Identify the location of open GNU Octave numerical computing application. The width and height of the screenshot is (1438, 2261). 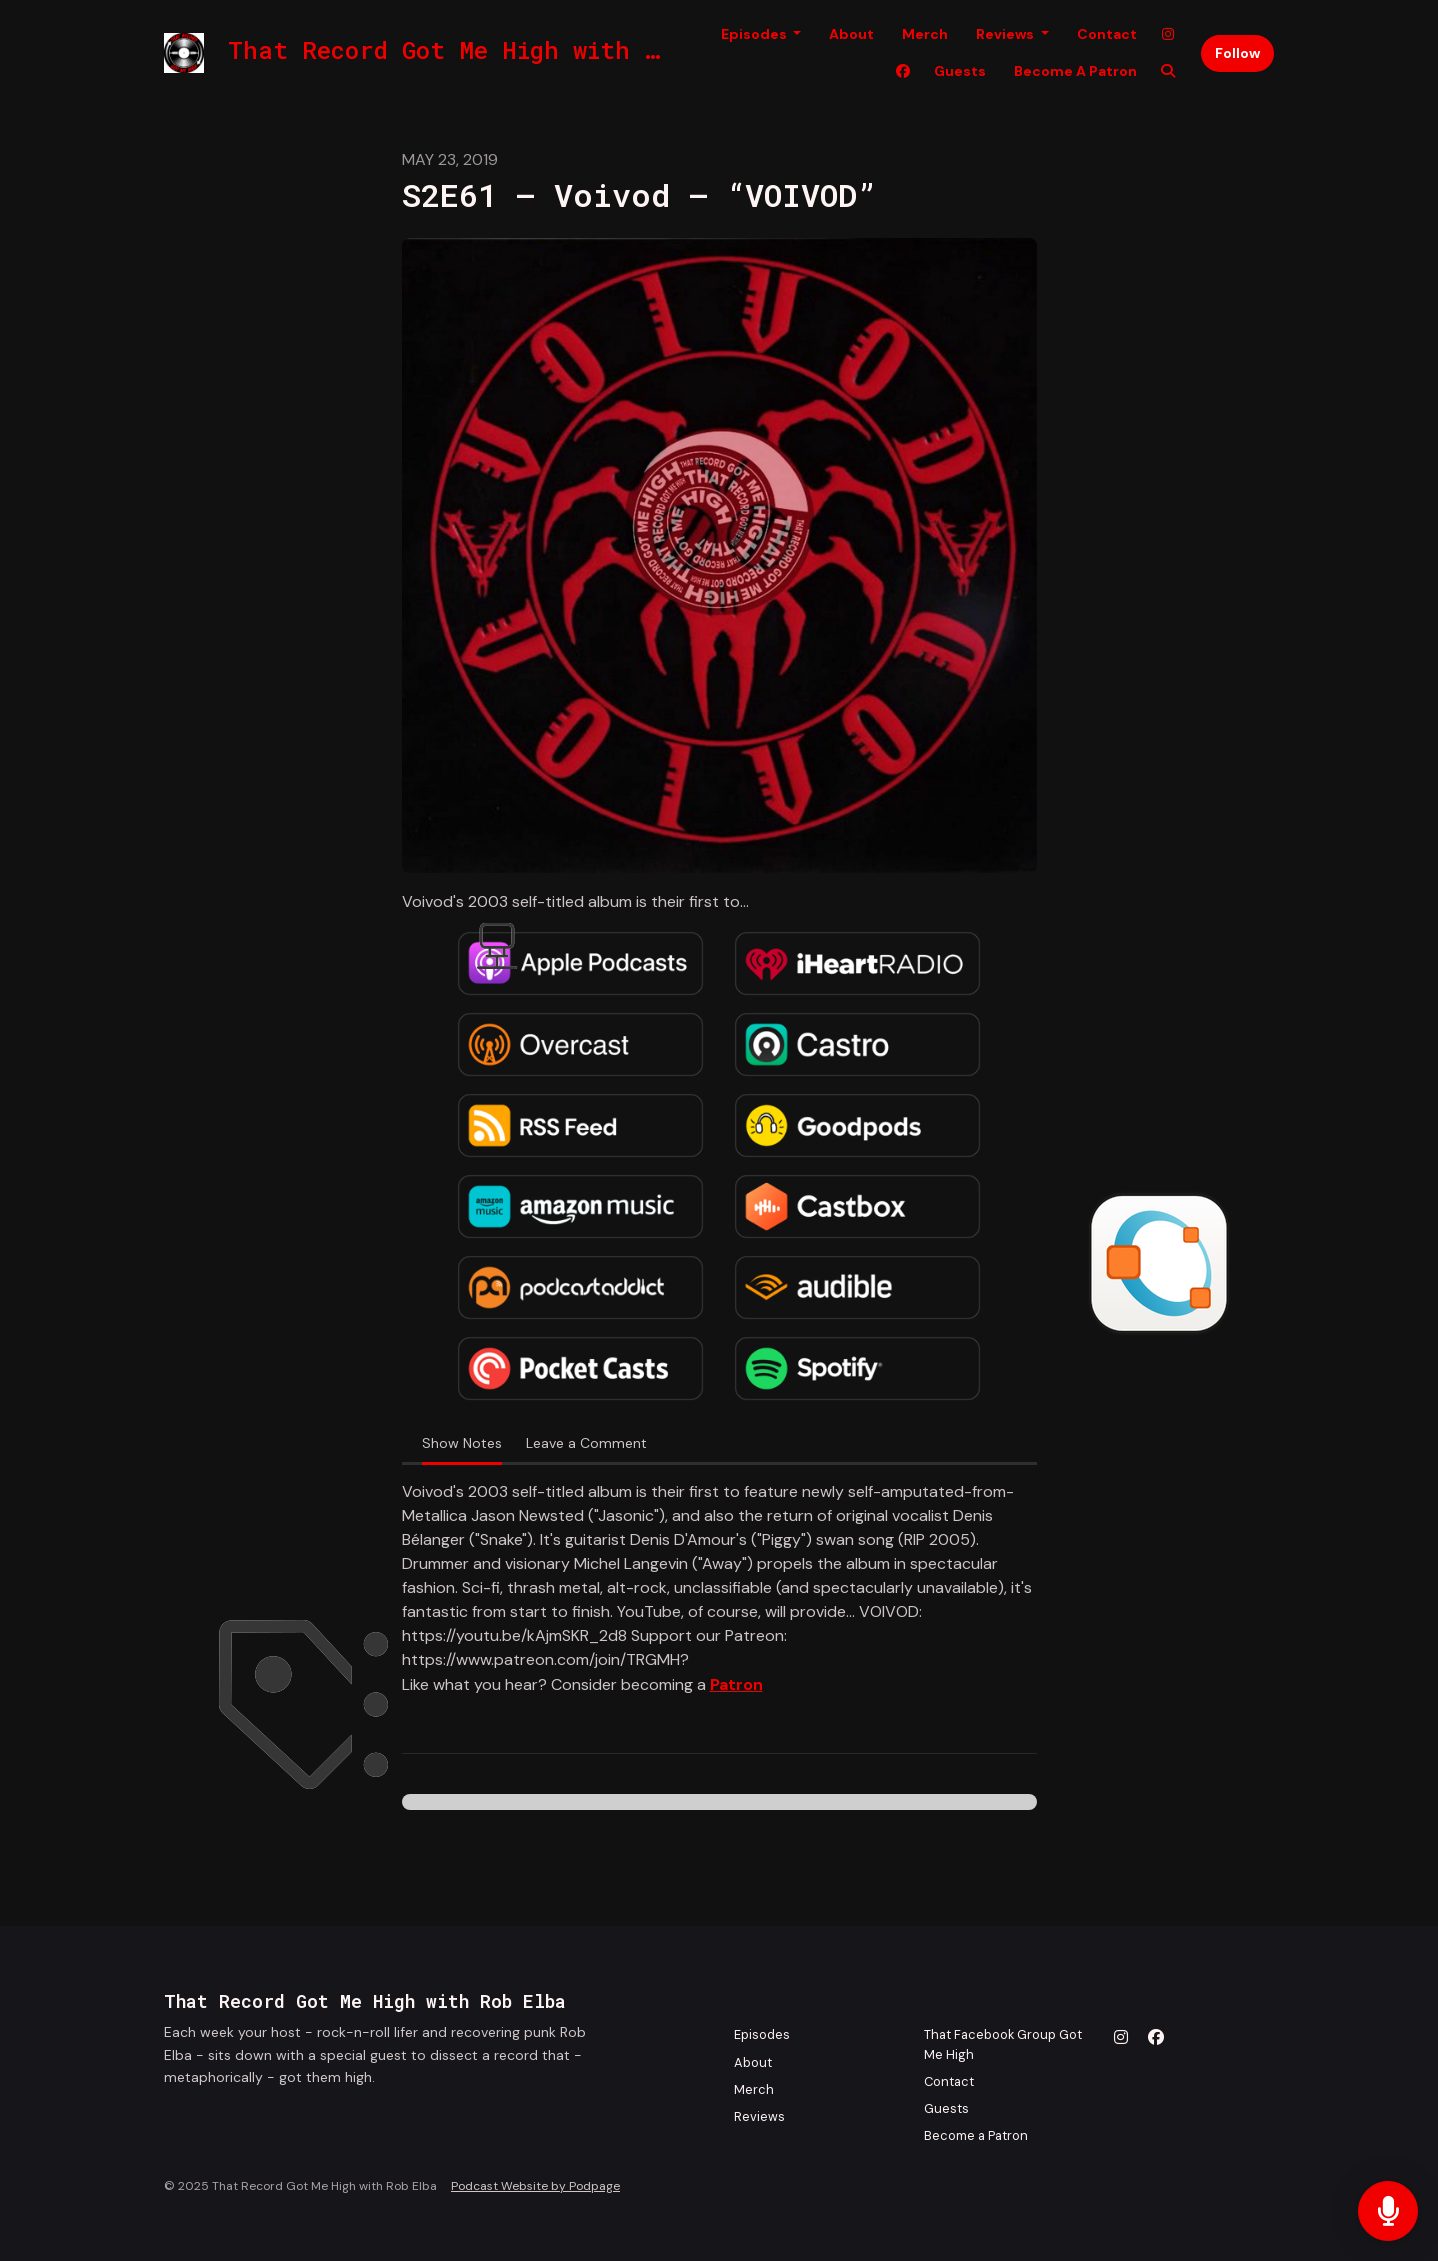
(1159, 1261).